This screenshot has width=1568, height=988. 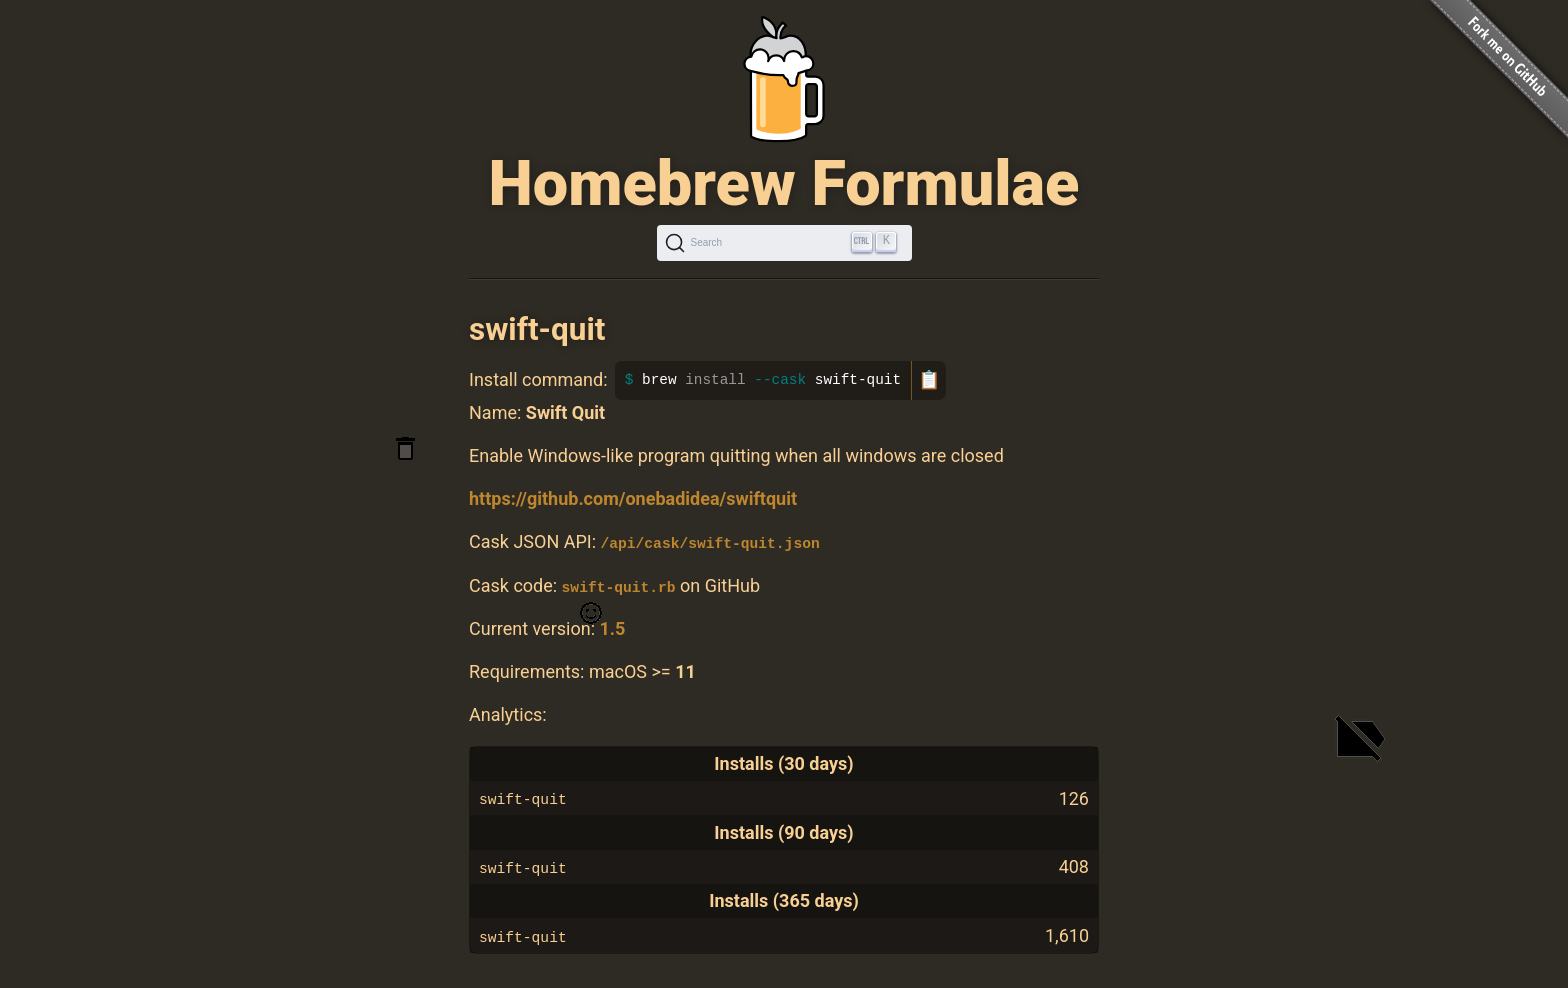 What do you see at coordinates (405, 448) in the screenshot?
I see `delete selected item` at bounding box center [405, 448].